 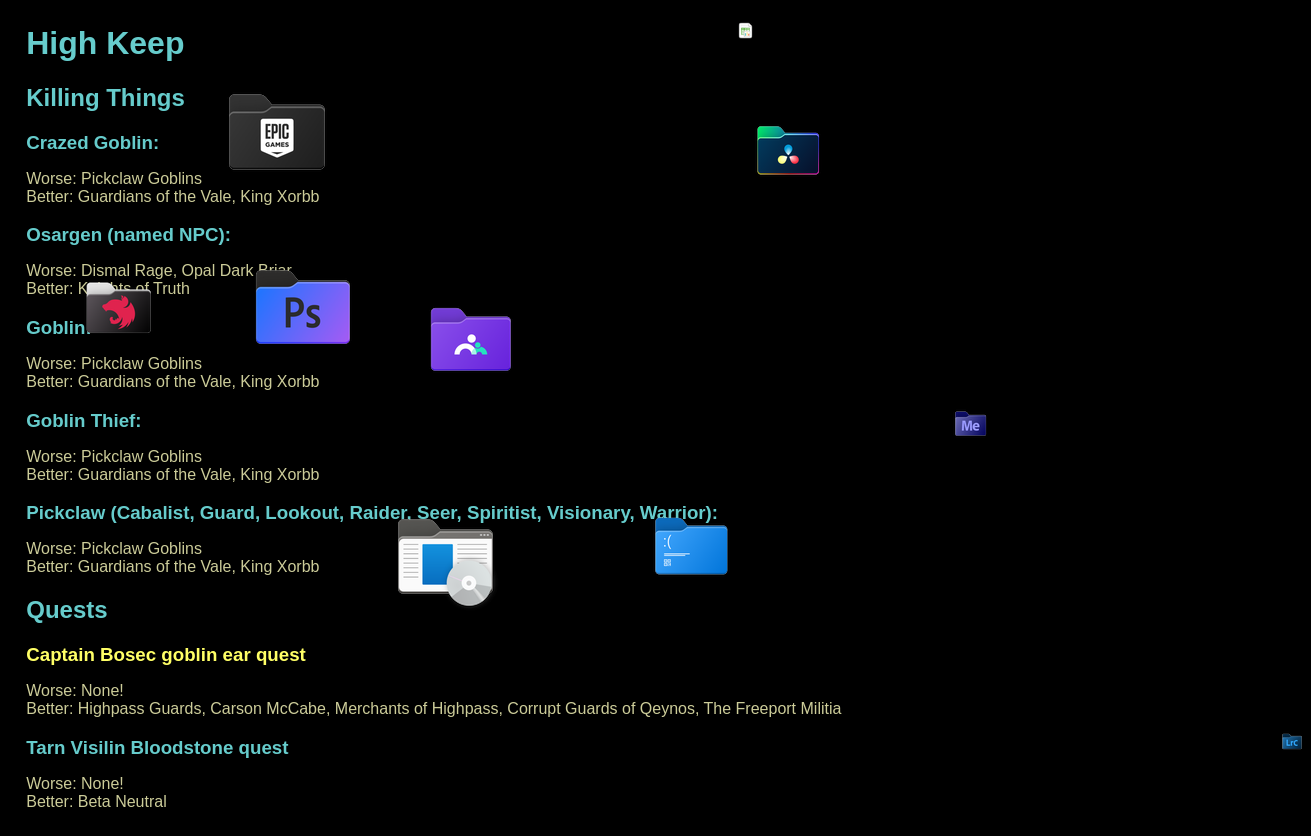 What do you see at coordinates (745, 30) in the screenshot?
I see `open a spreadsheet file` at bounding box center [745, 30].